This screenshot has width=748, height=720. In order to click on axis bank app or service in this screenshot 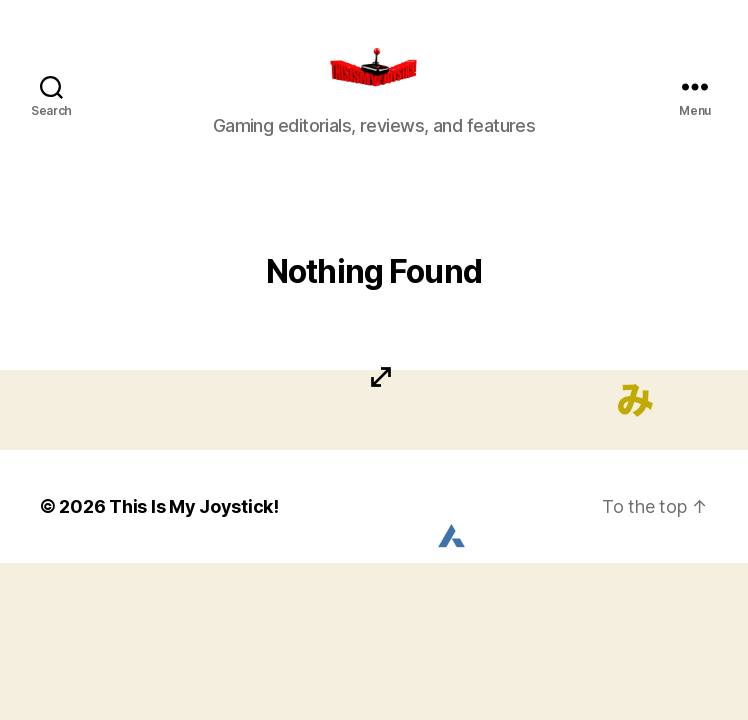, I will do `click(451, 535)`.